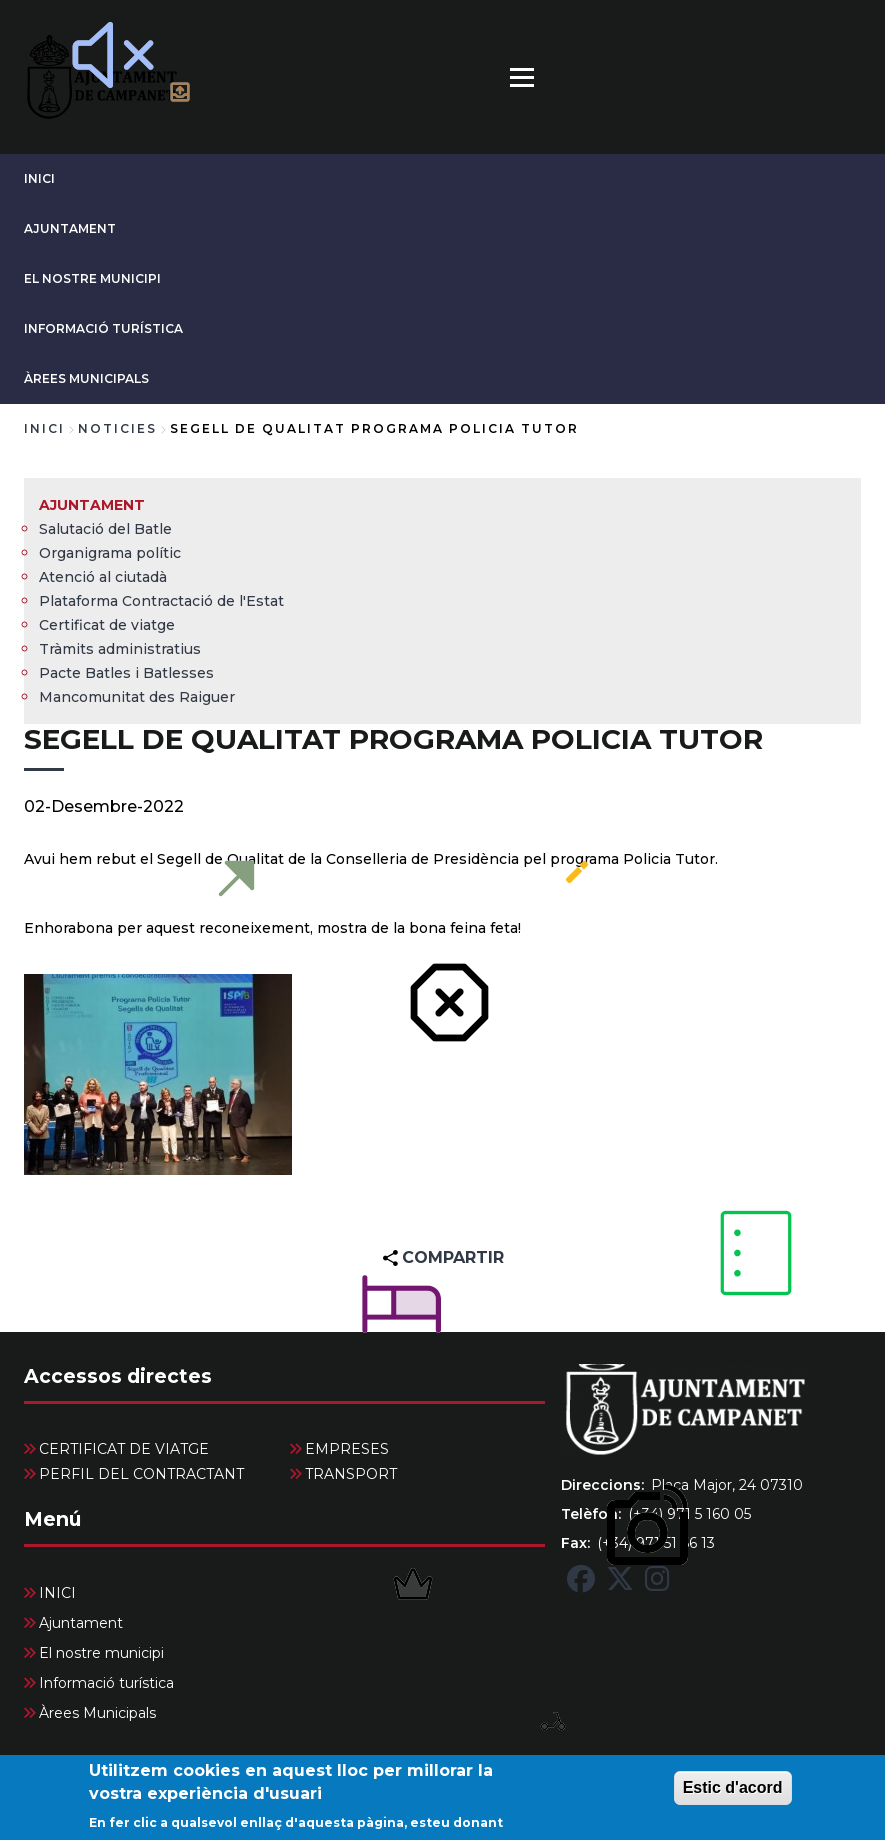  What do you see at coordinates (113, 55) in the screenshot?
I see `mute audio or sound` at bounding box center [113, 55].